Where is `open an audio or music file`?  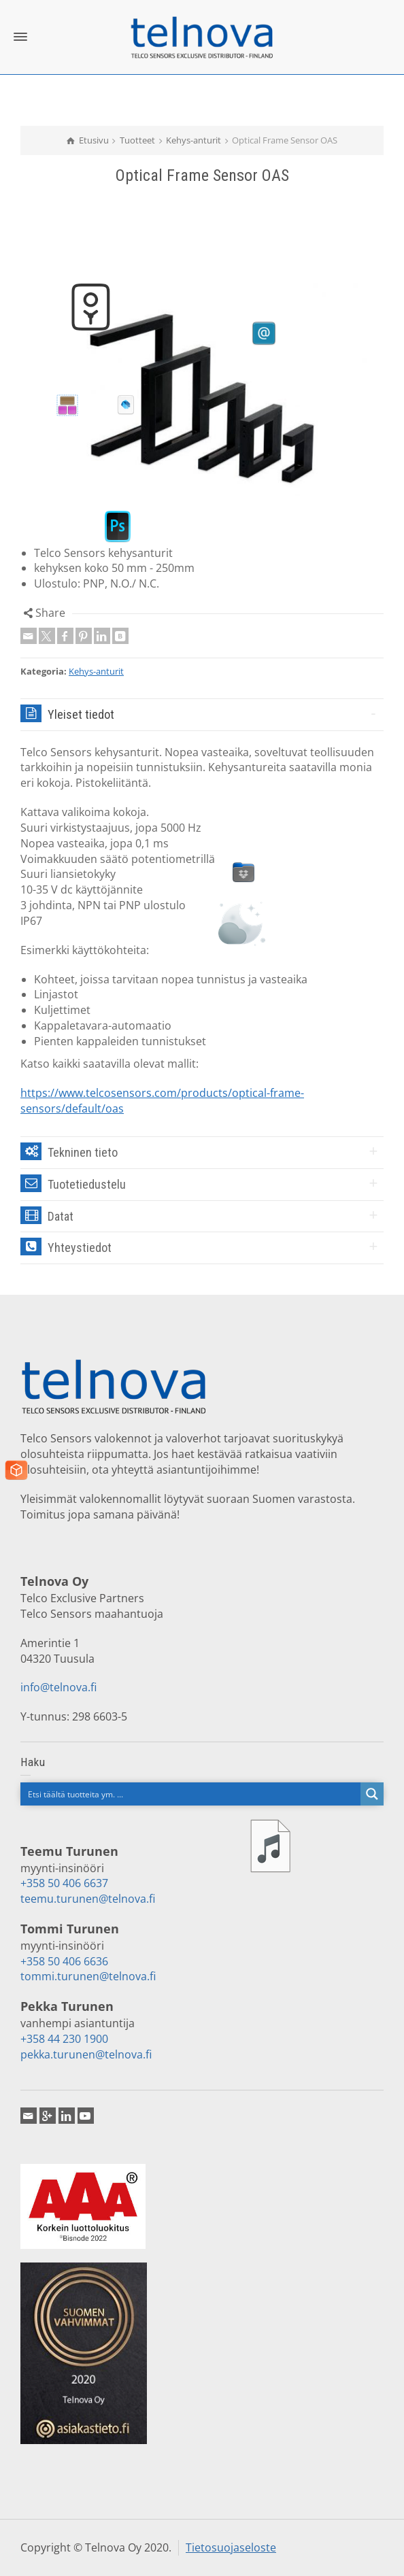
open an audio or music file is located at coordinates (270, 1846).